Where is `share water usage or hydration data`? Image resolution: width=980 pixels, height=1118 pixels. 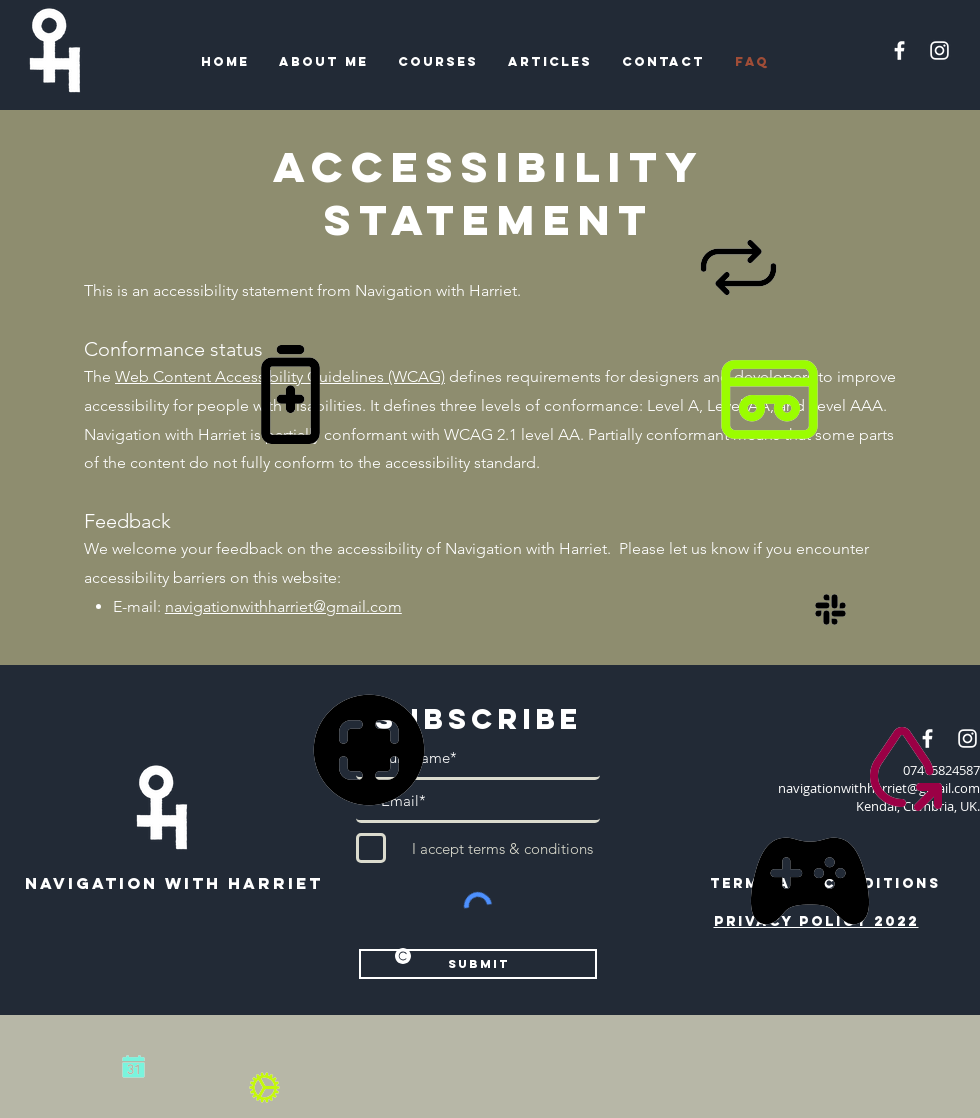
share water usage or hydration data is located at coordinates (902, 767).